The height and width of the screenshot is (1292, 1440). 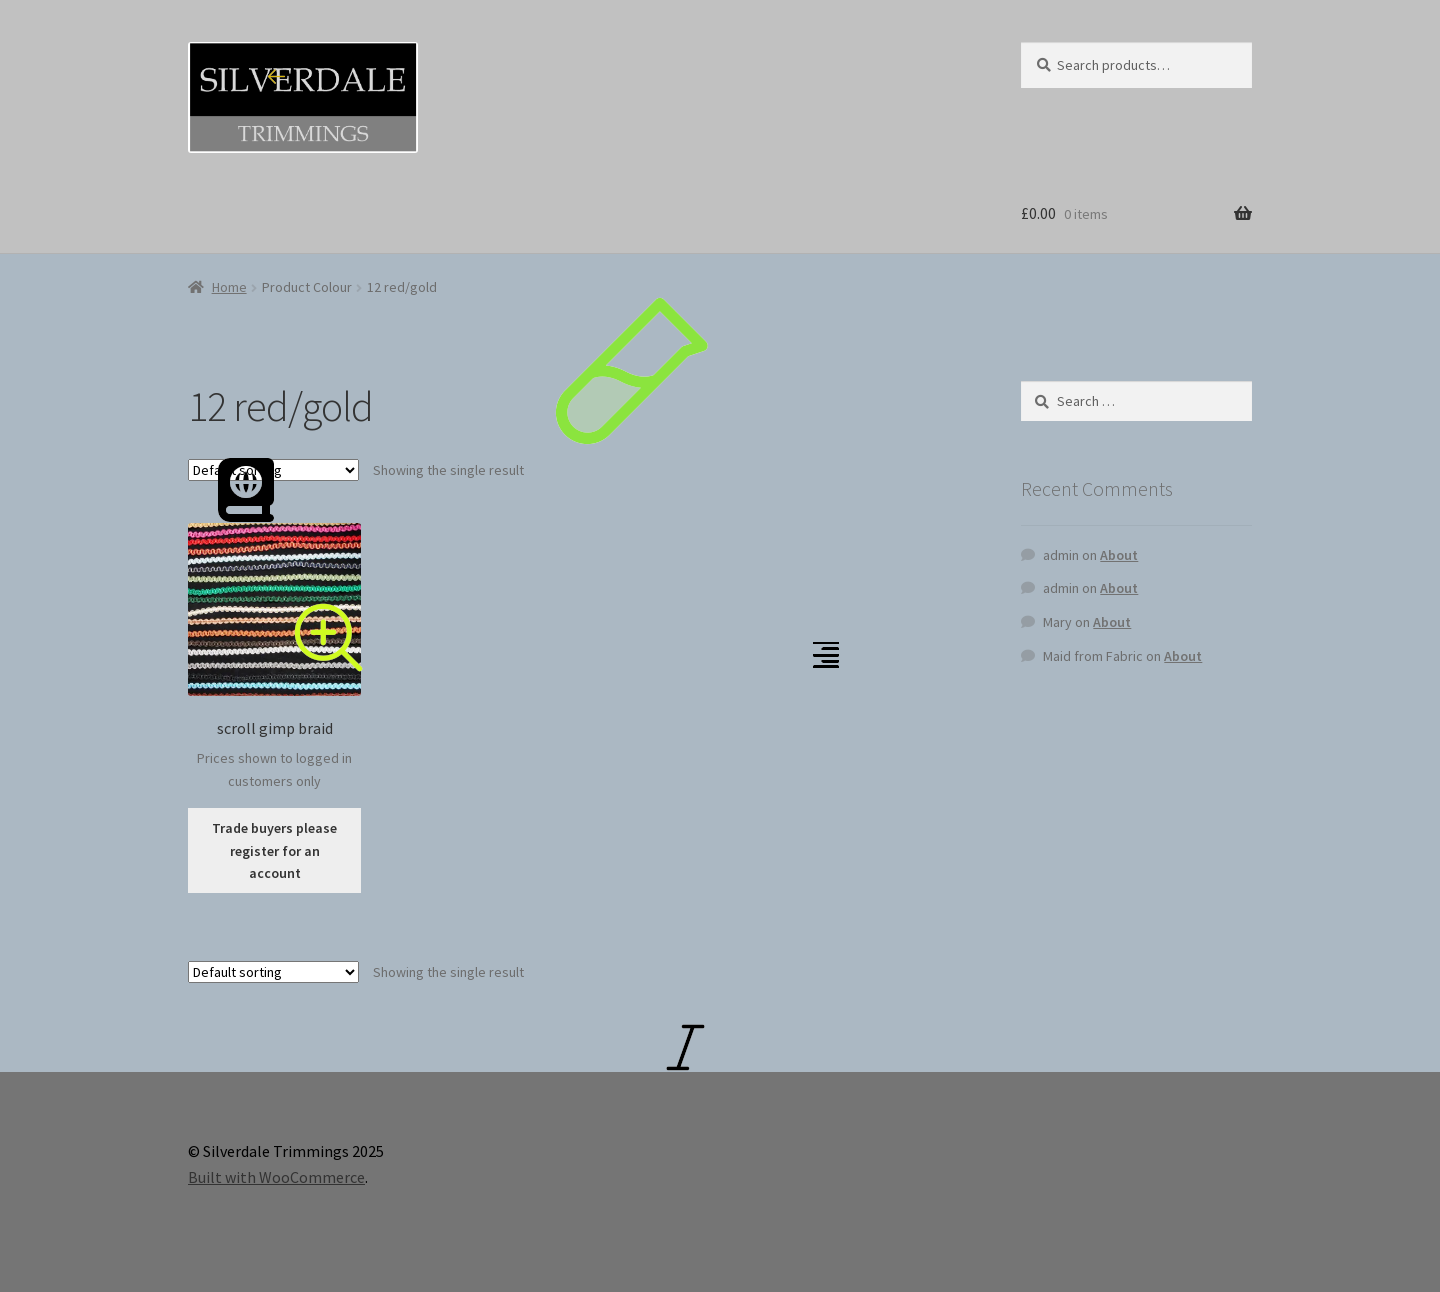 What do you see at coordinates (328, 637) in the screenshot?
I see `zoom in on content` at bounding box center [328, 637].